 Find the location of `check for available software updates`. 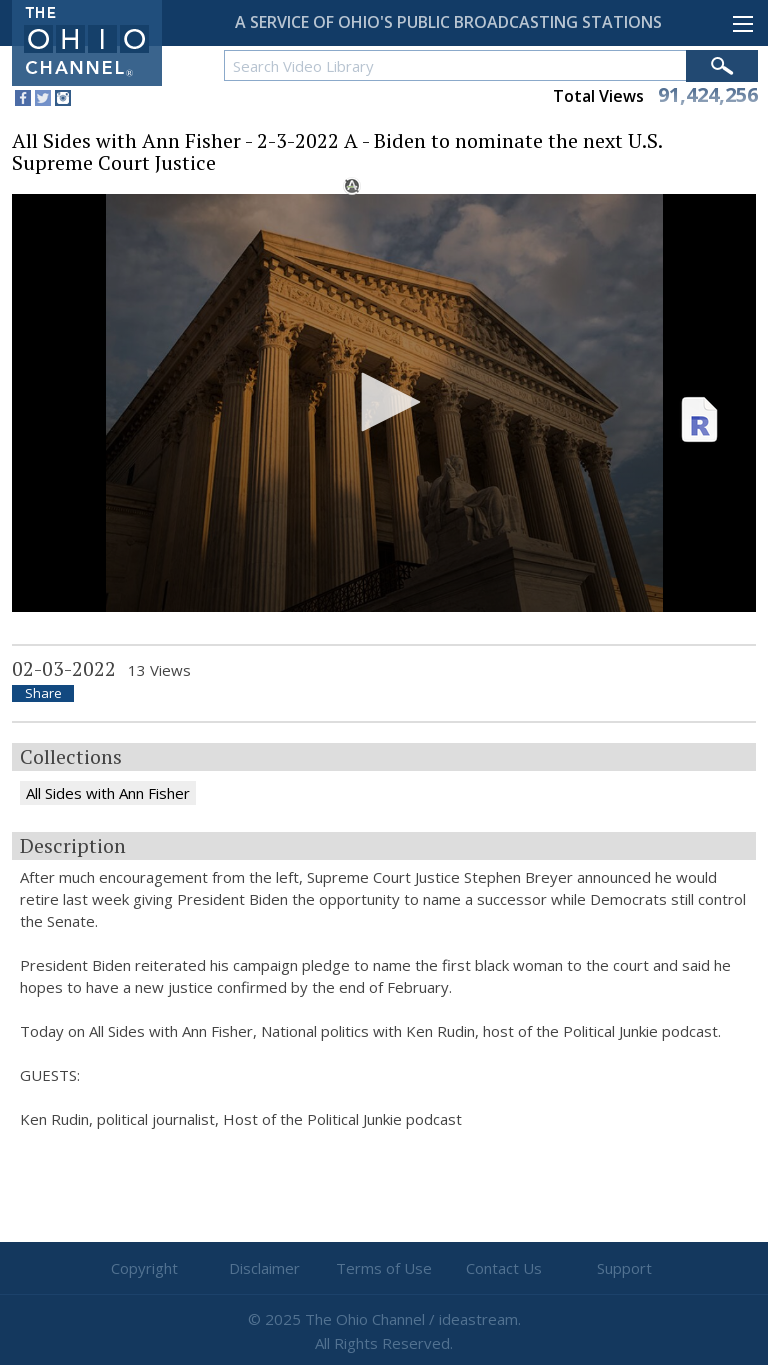

check for available software updates is located at coordinates (352, 186).